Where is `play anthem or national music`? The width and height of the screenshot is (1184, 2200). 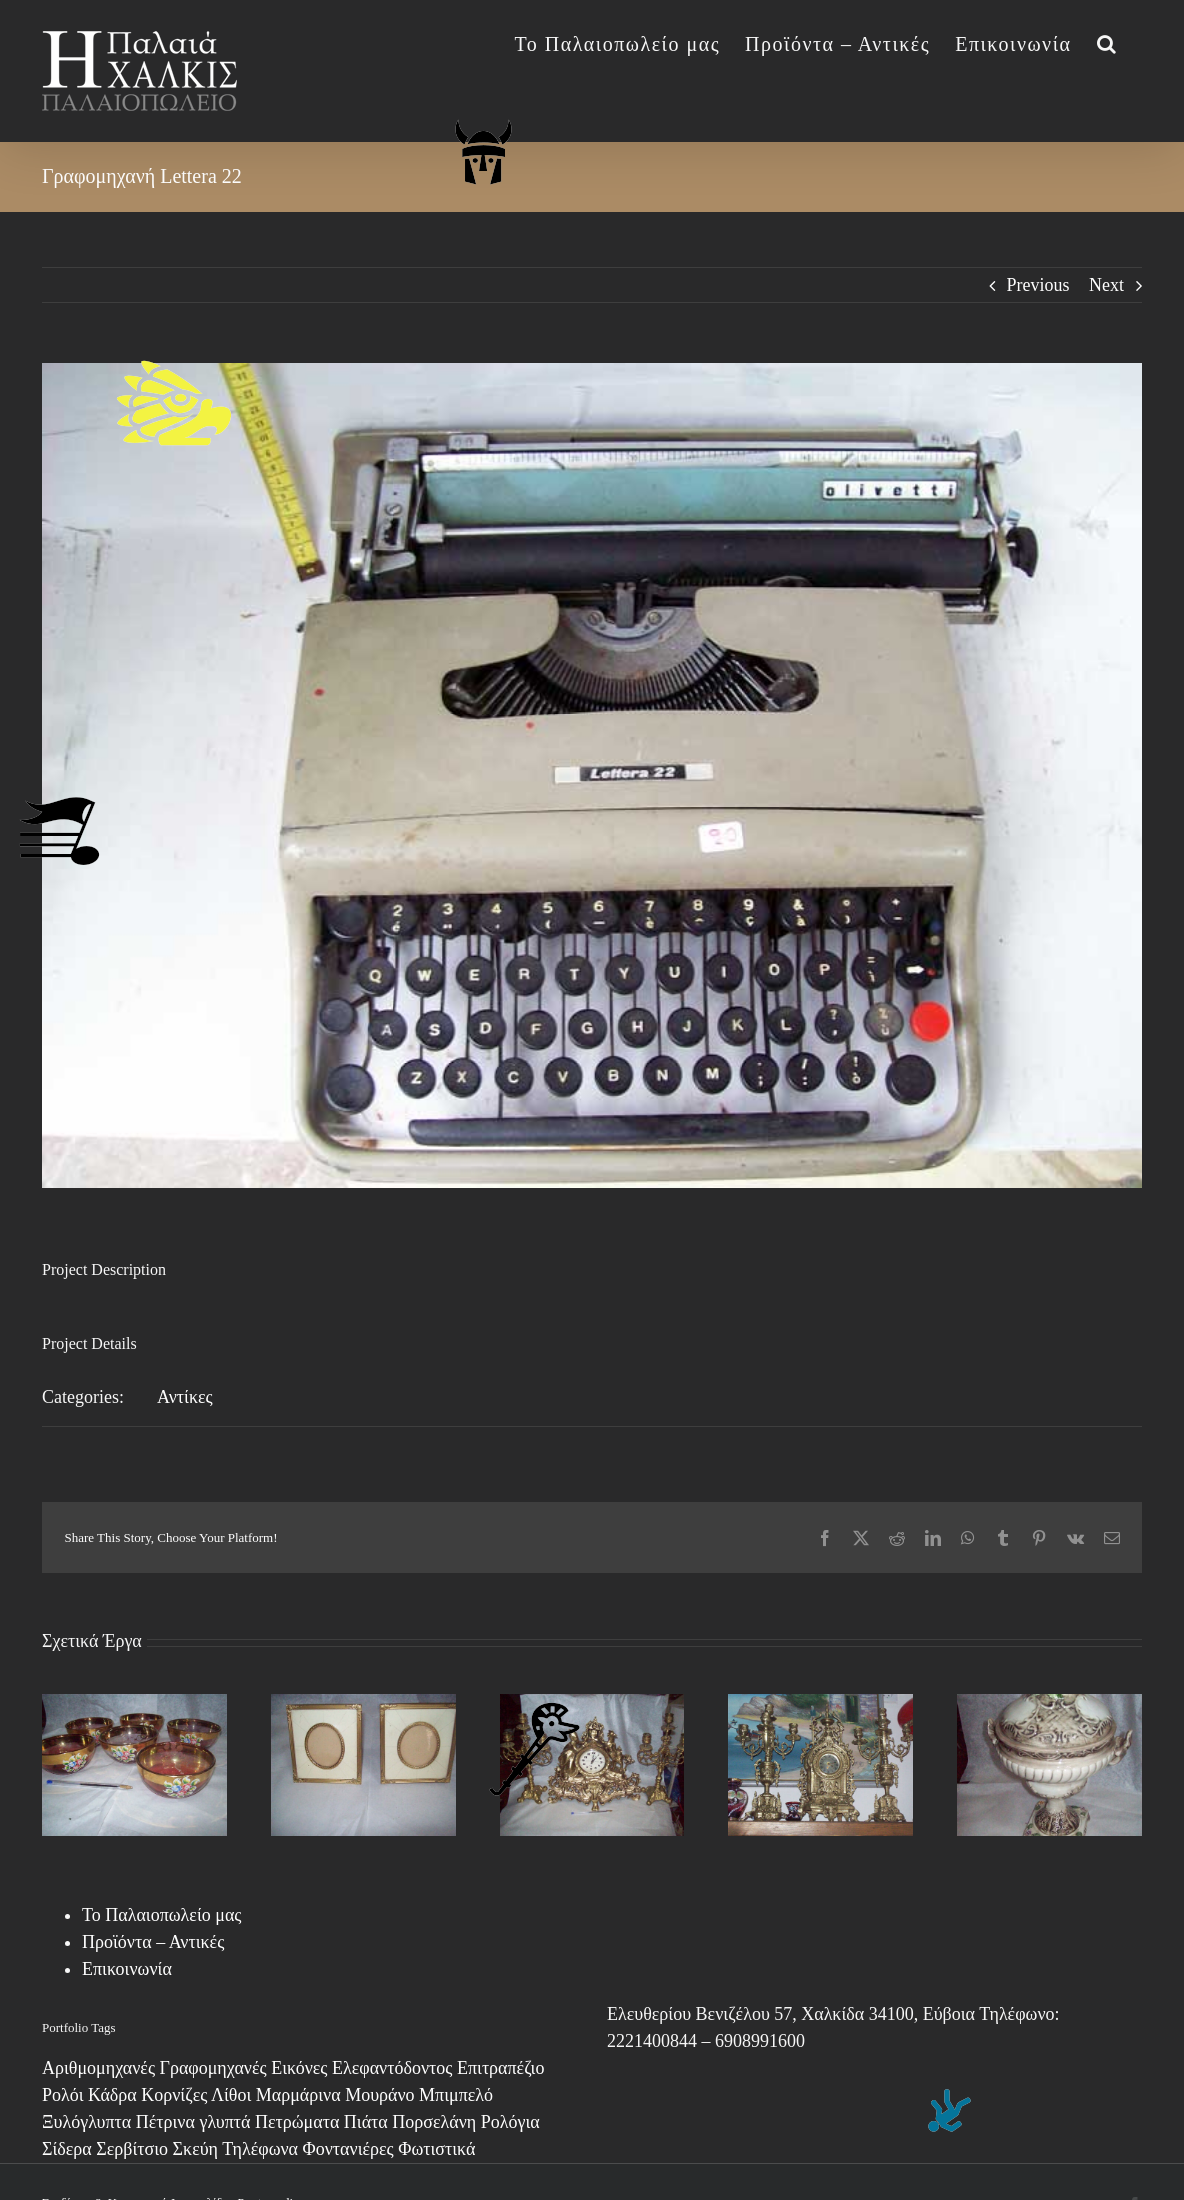
play anthem or national music is located at coordinates (59, 831).